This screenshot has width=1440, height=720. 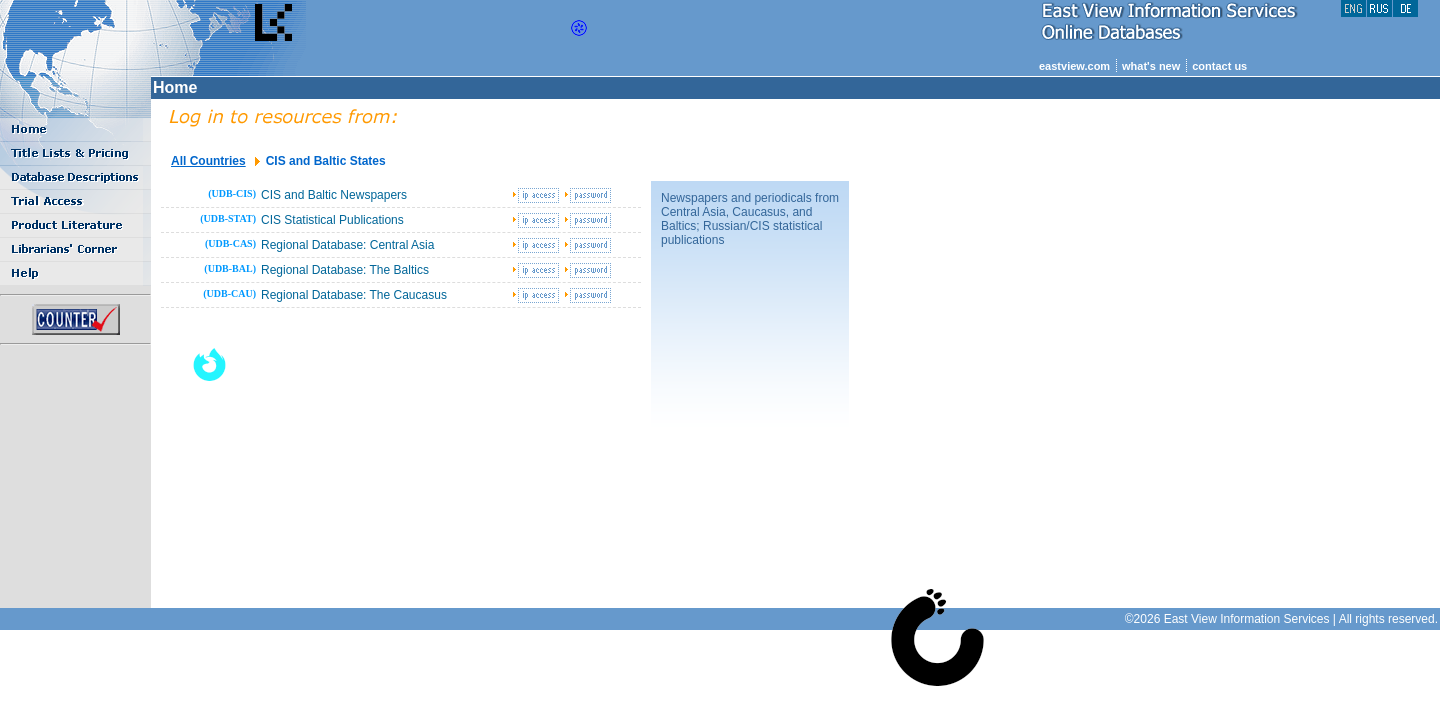 What do you see at coordinates (579, 28) in the screenshot?
I see `open Pivotal Tracker app` at bounding box center [579, 28].